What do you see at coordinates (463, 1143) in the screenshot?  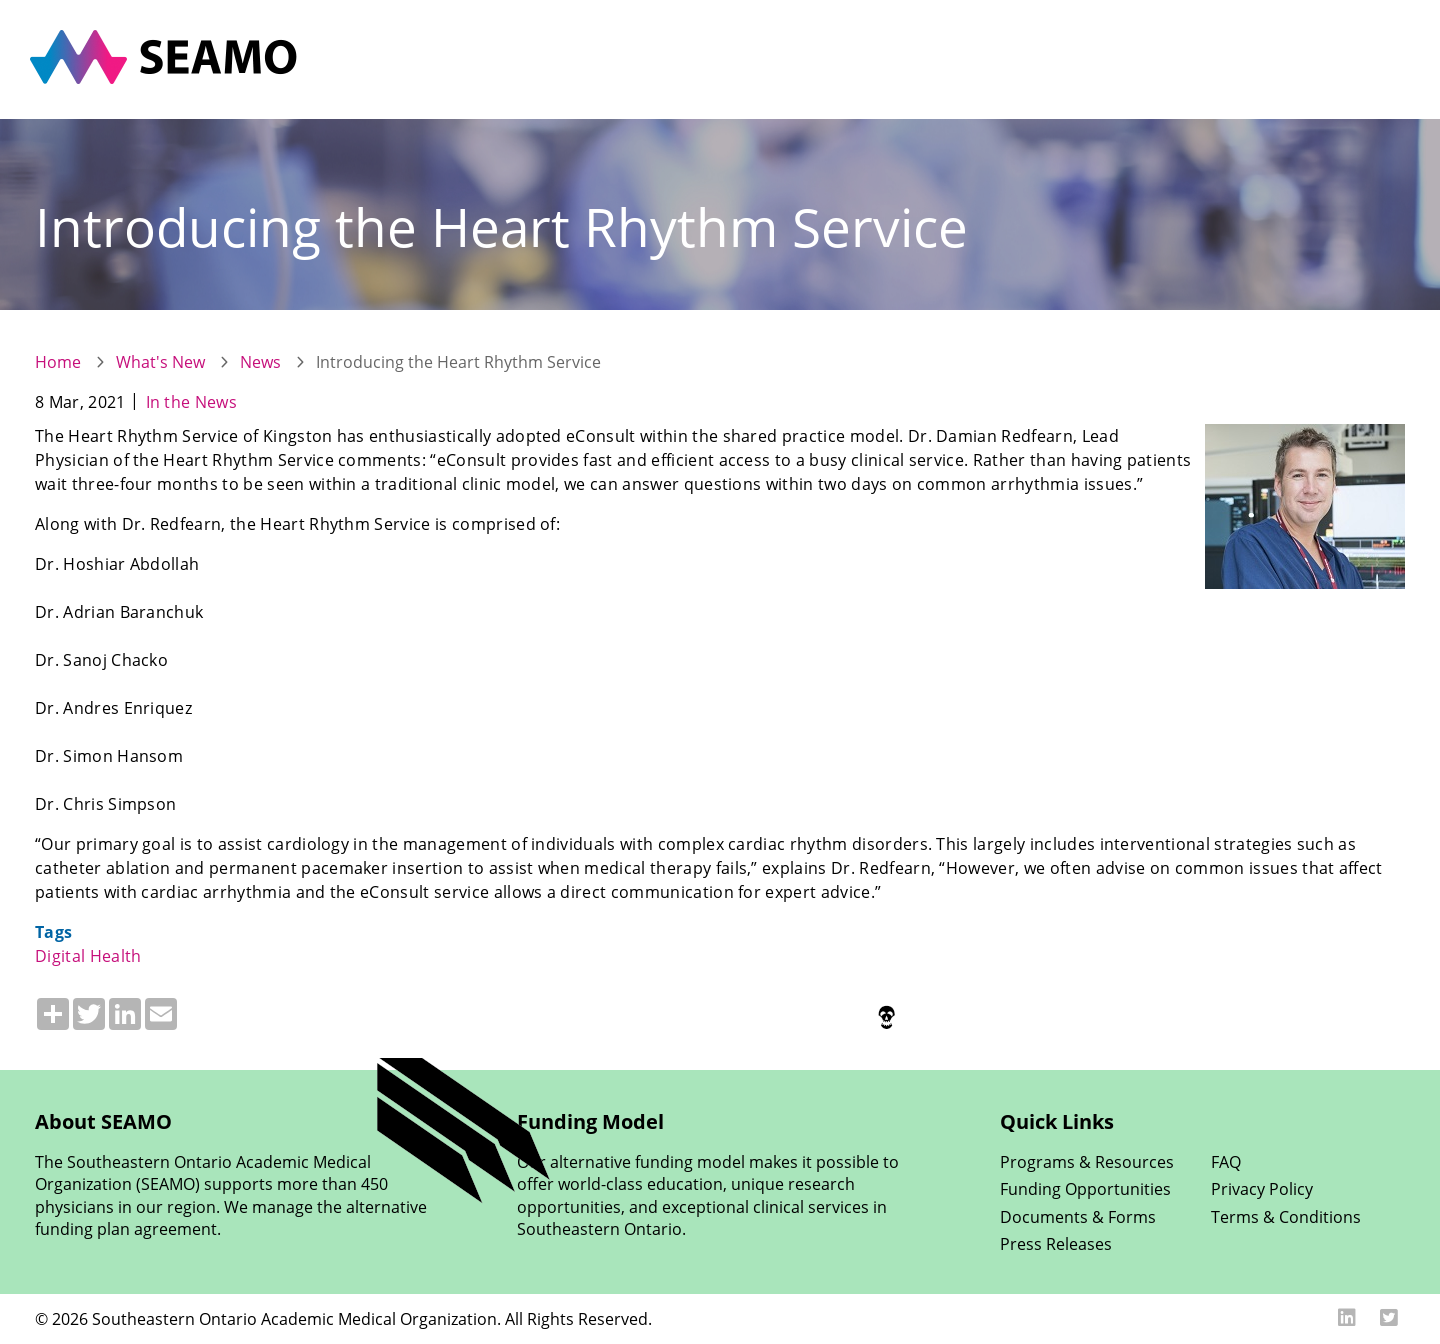 I see `equip claws or melee weapon` at bounding box center [463, 1143].